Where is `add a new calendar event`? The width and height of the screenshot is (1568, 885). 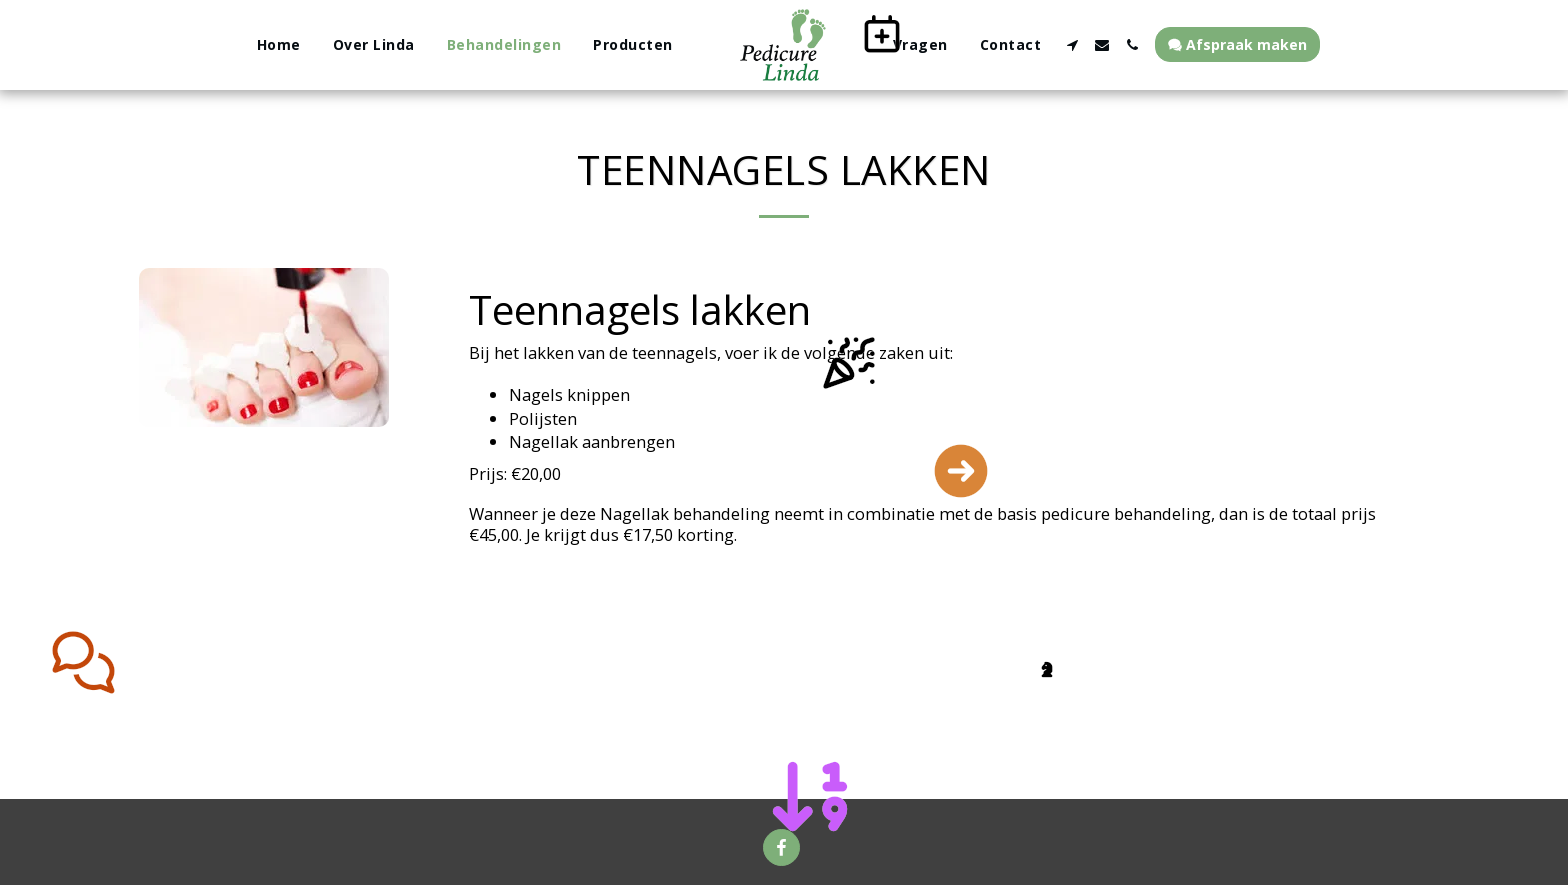
add a new calendar event is located at coordinates (882, 35).